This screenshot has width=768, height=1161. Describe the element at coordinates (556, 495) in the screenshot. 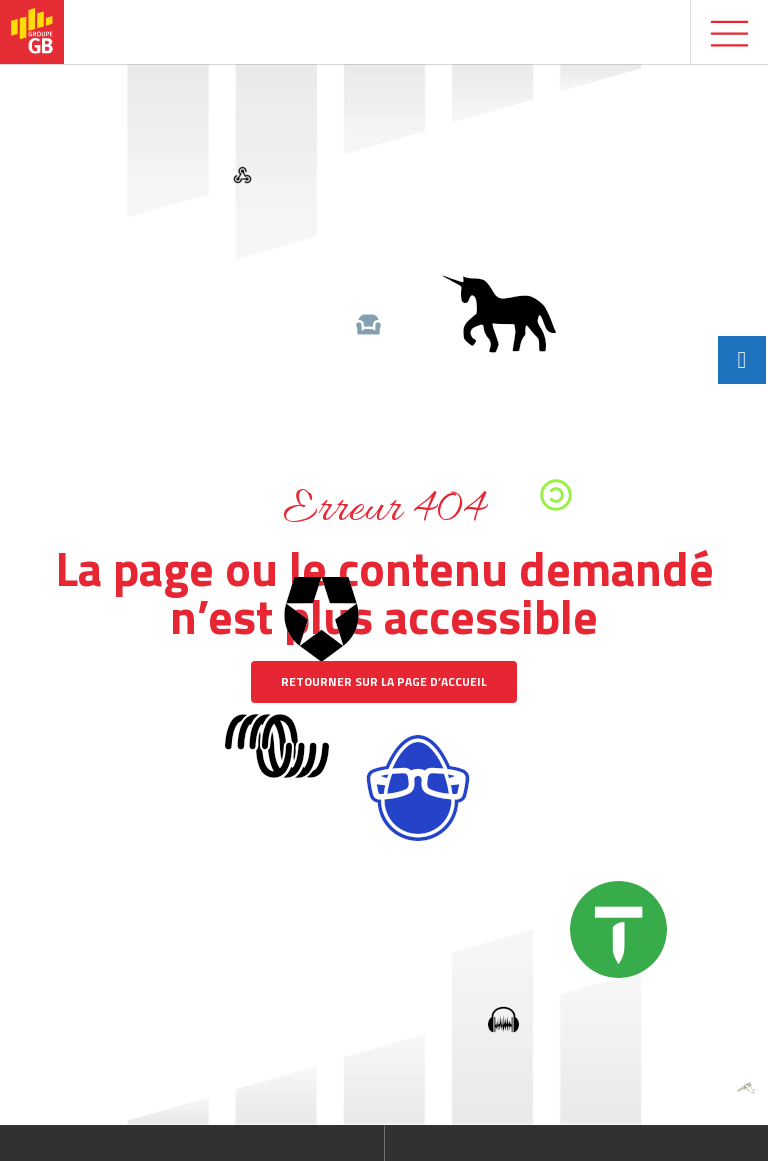

I see `indicates copyleft licensing for content or software` at that location.